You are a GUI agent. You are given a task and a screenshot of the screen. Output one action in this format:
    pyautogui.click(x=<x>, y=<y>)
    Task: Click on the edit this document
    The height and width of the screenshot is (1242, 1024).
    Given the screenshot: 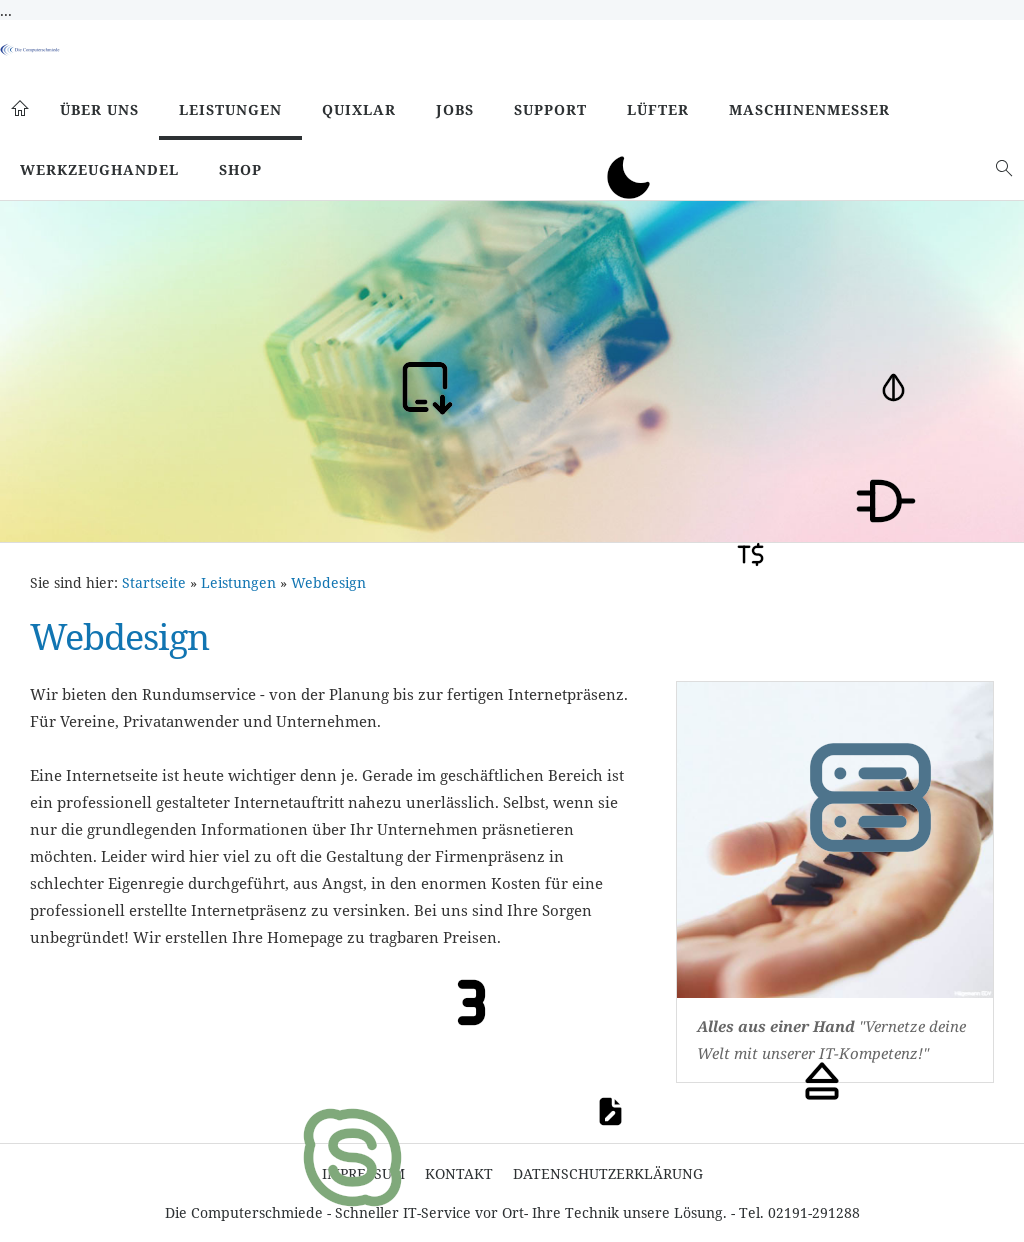 What is the action you would take?
    pyautogui.click(x=610, y=1111)
    